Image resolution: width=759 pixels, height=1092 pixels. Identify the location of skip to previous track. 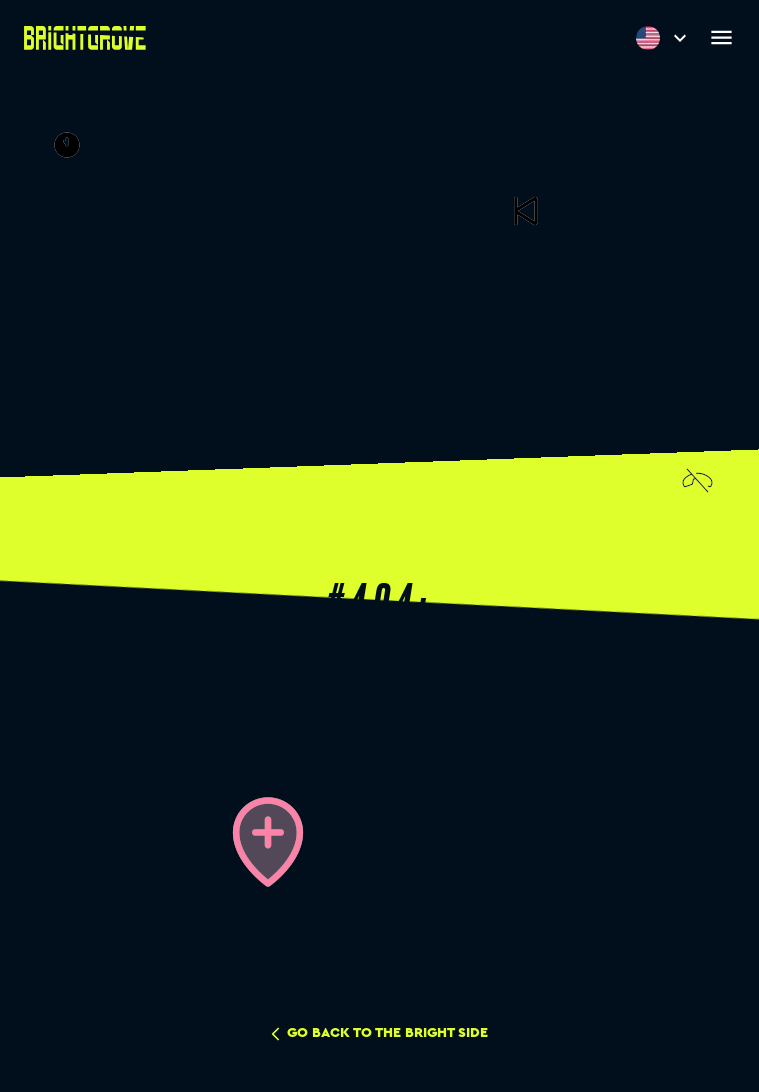
(526, 211).